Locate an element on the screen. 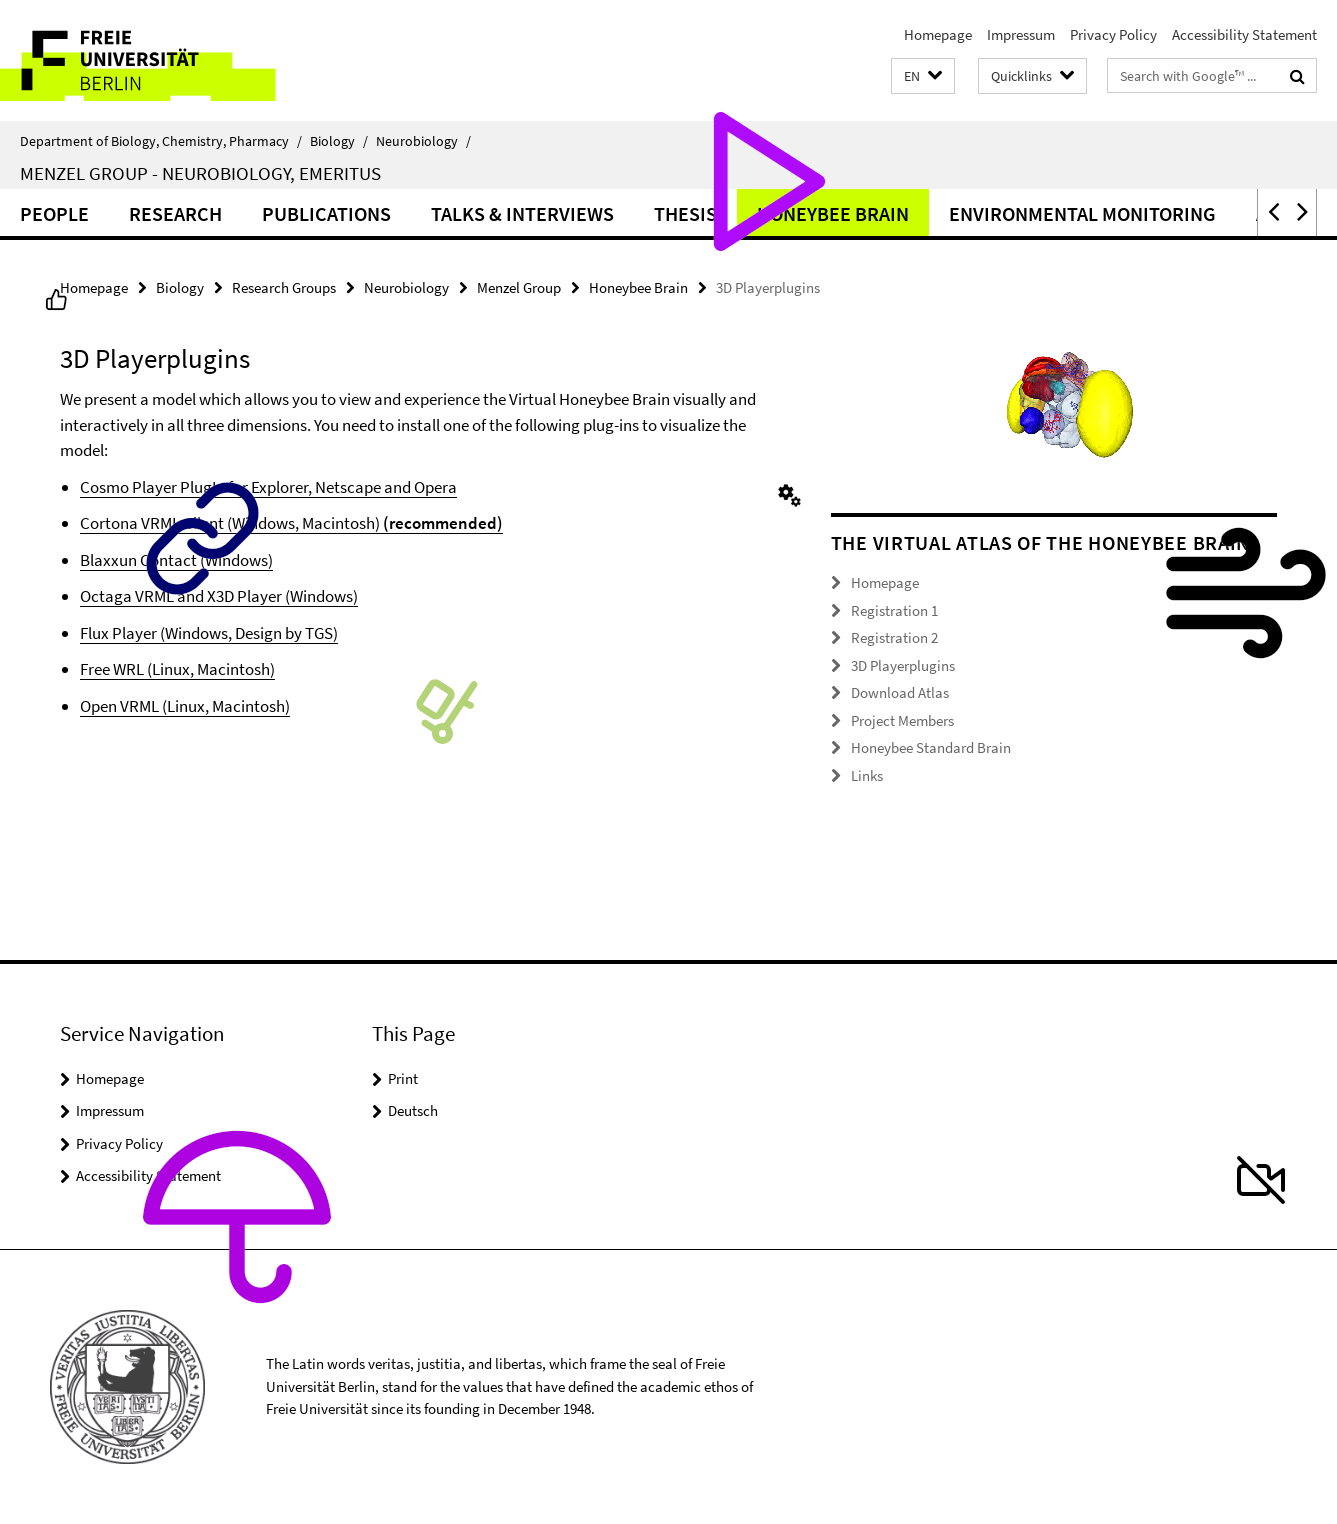 The image size is (1337, 1524). play media or video content is located at coordinates (769, 181).